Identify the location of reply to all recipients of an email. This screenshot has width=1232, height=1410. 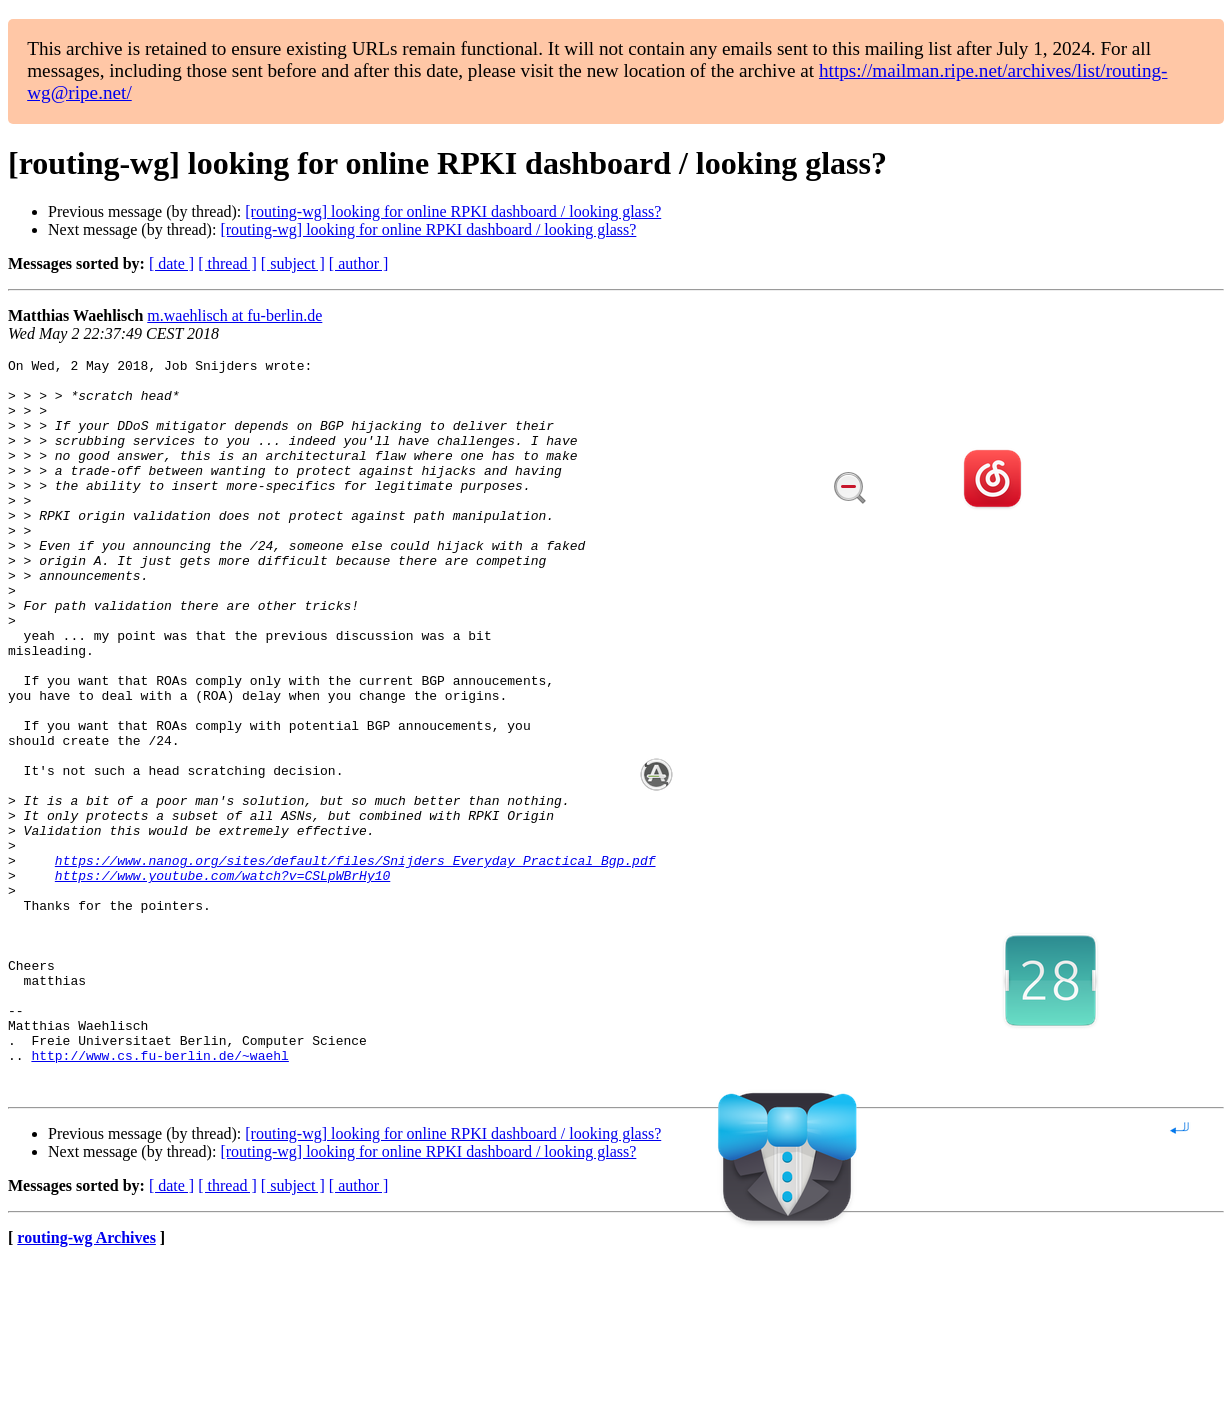
(1179, 1128).